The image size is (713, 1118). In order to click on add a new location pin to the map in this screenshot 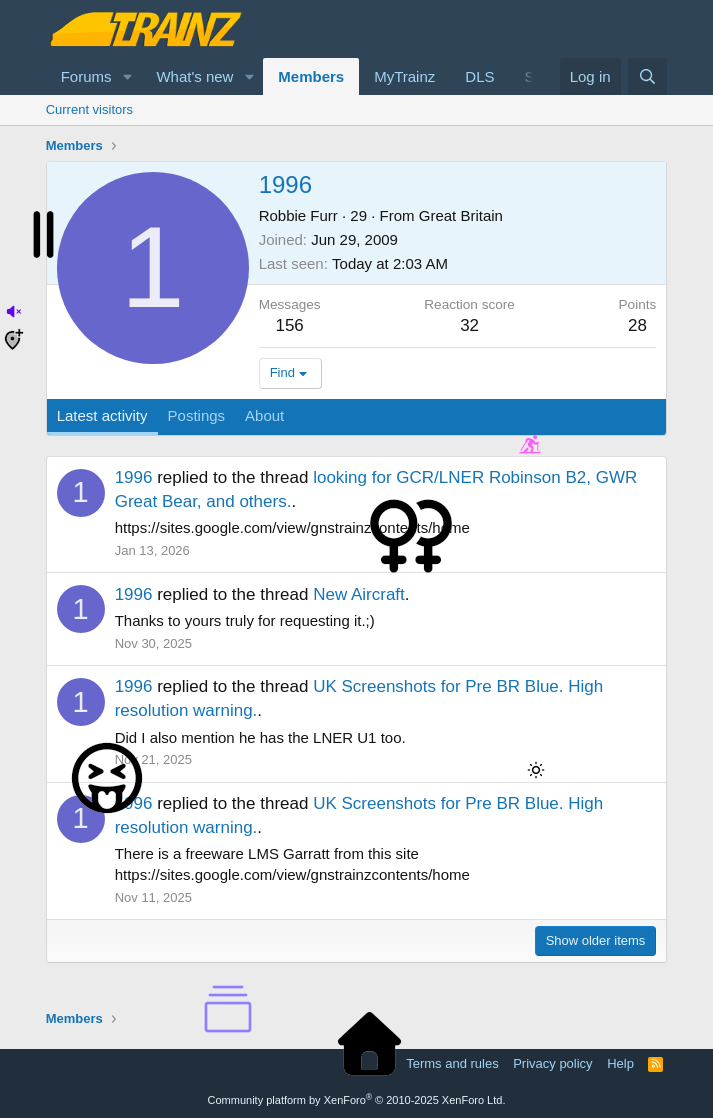, I will do `click(12, 339)`.